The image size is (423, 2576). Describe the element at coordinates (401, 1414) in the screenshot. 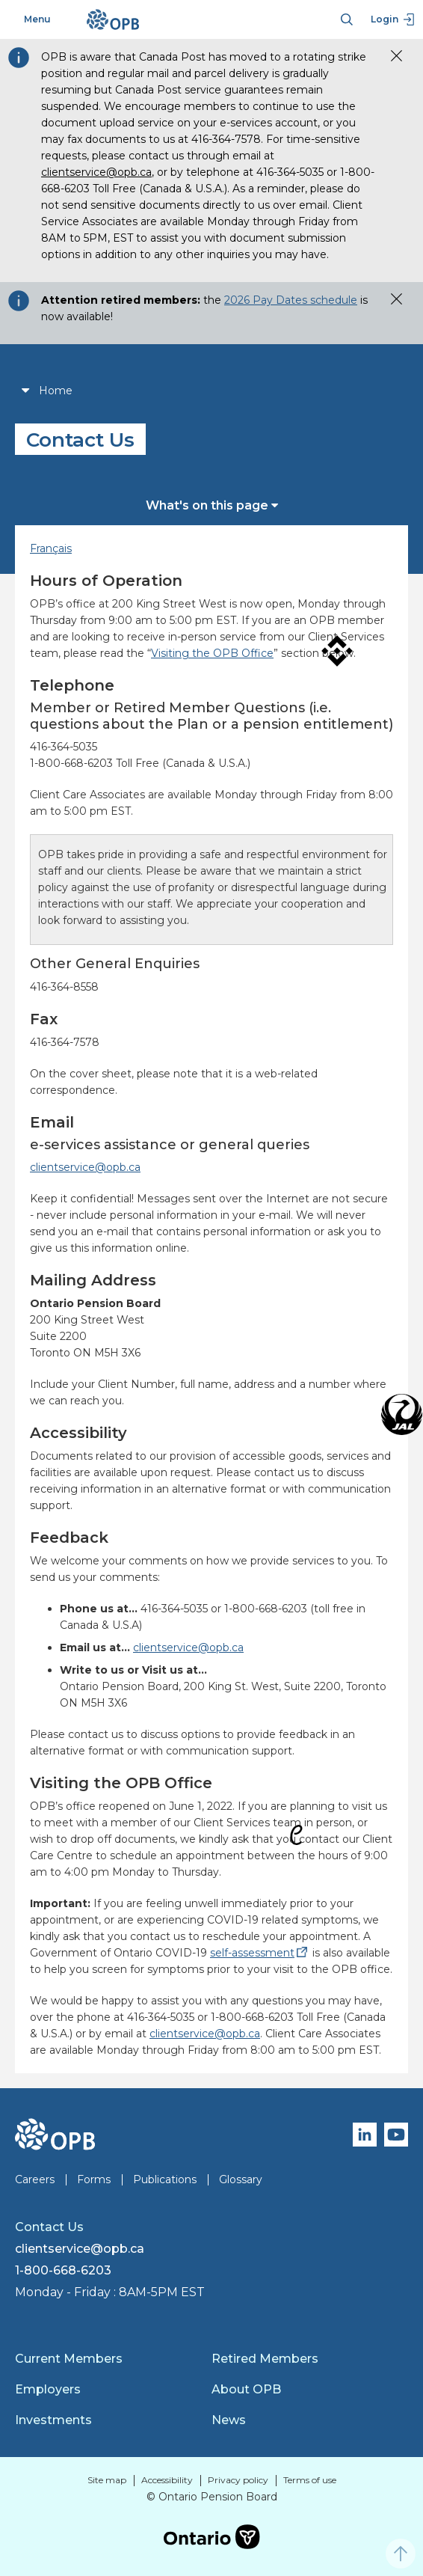

I see `Japan Airlines company logo` at that location.